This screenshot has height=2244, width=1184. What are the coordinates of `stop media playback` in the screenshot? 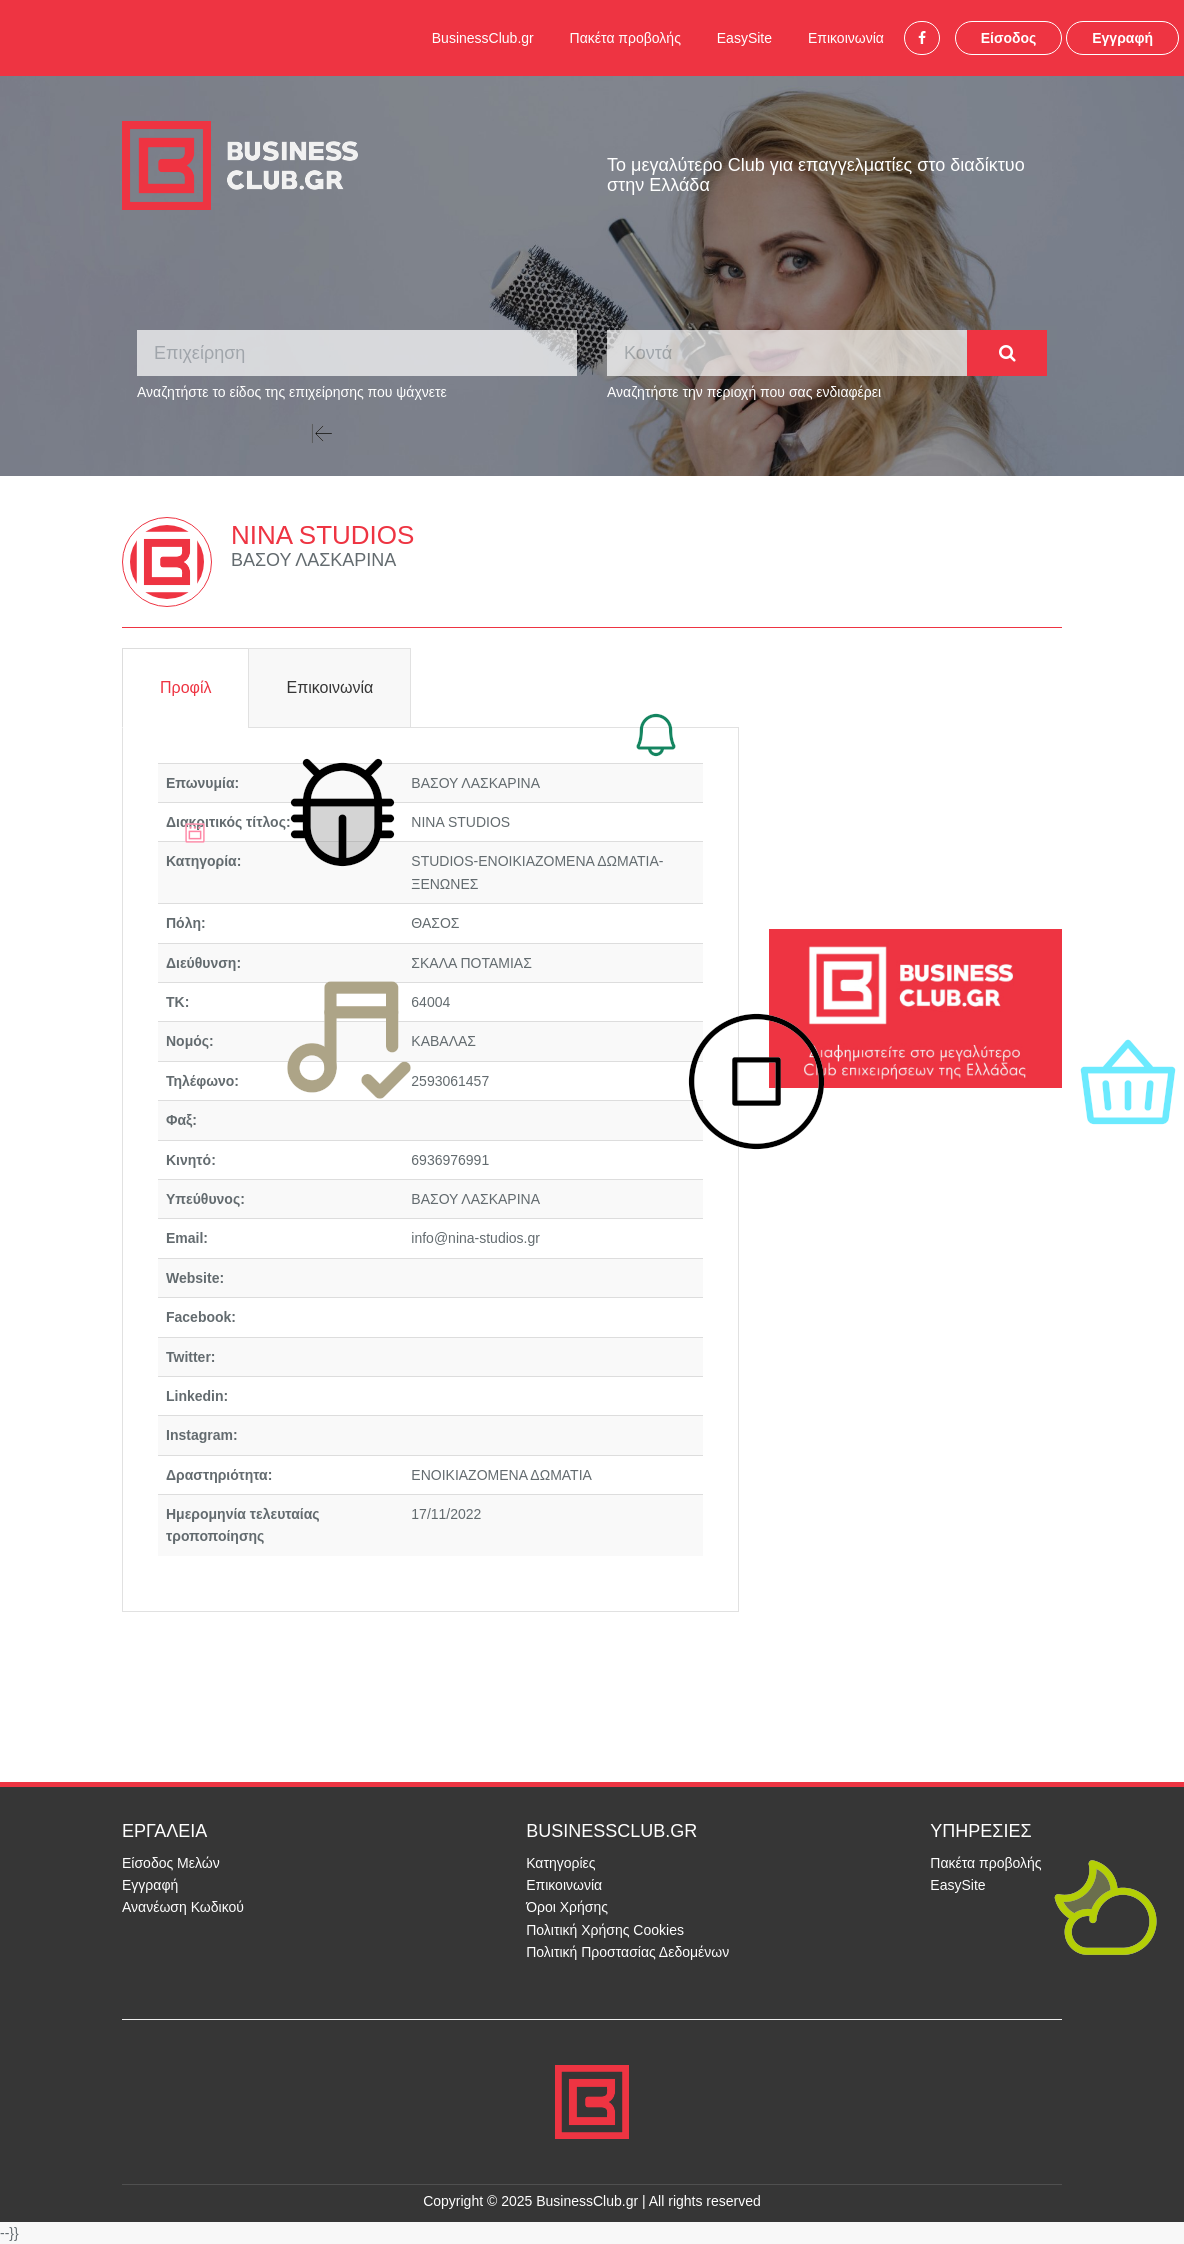 It's located at (756, 1081).